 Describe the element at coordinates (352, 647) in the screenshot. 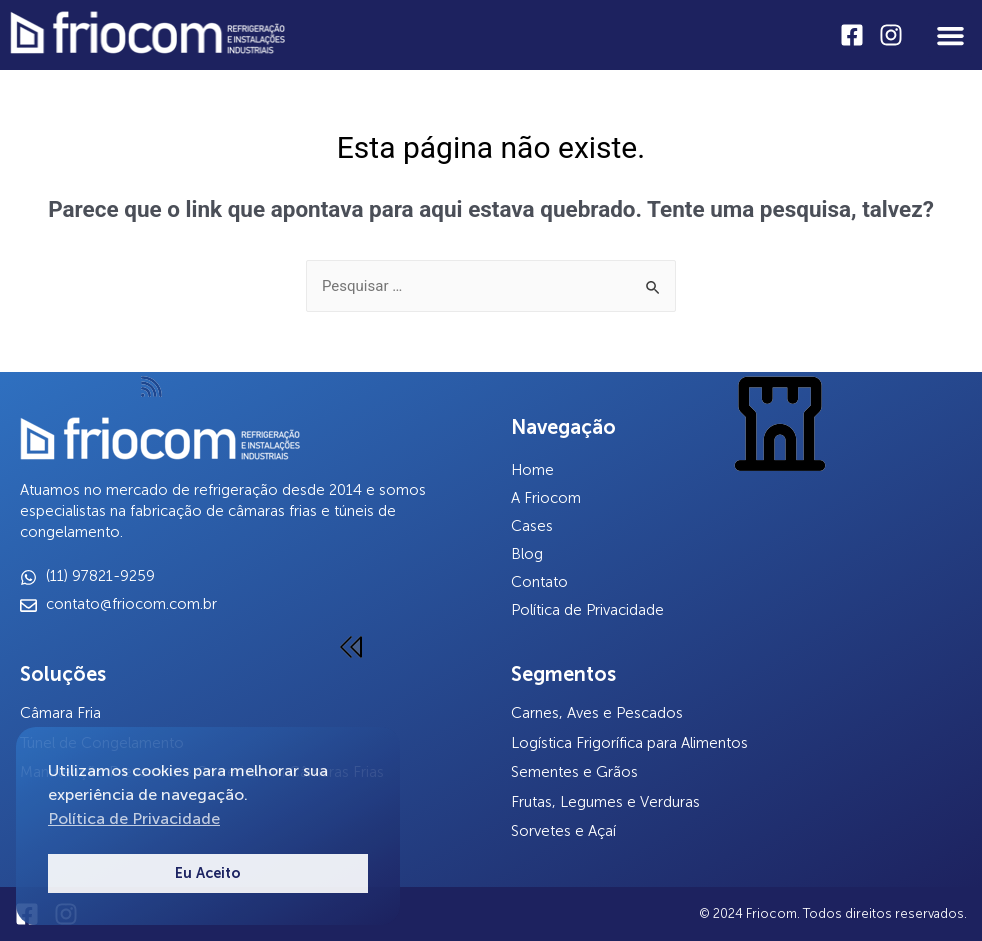

I see `go back to the beginning` at that location.